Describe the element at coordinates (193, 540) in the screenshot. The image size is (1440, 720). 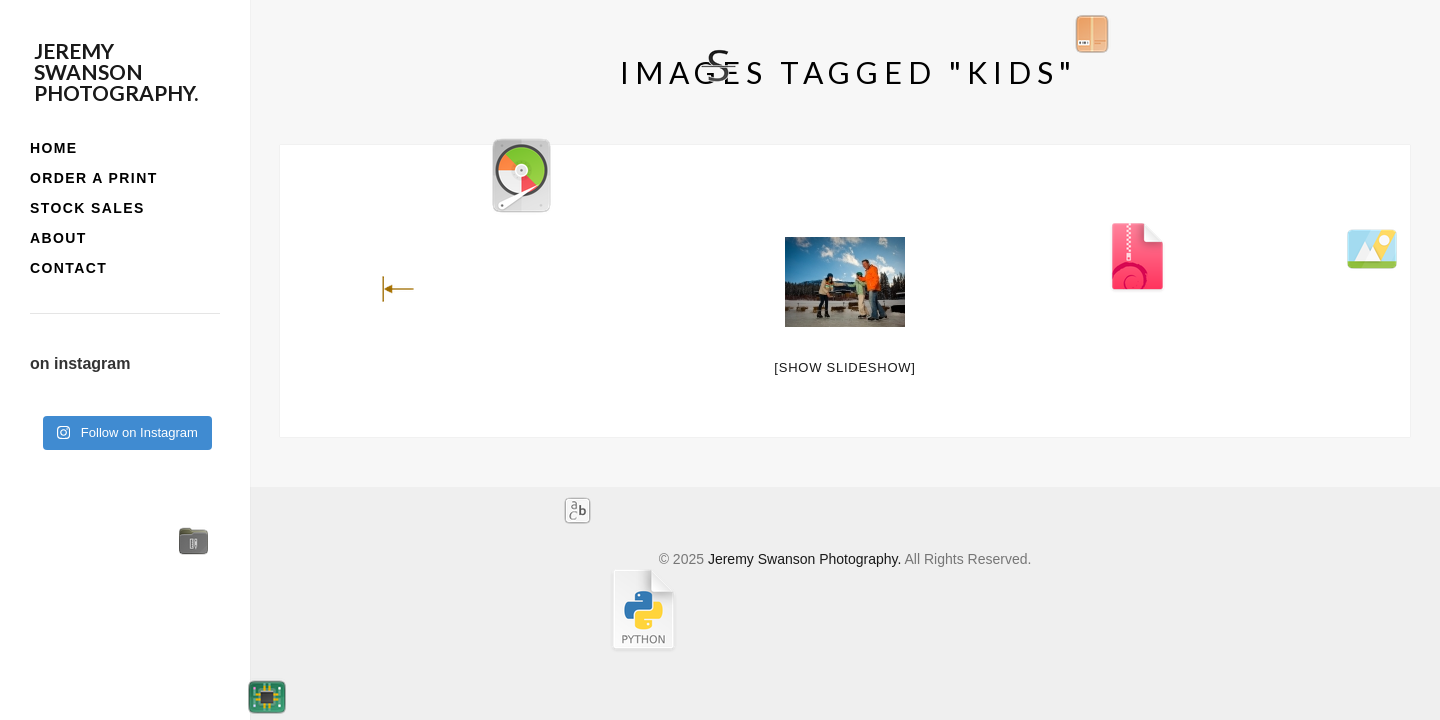
I see `open templates folder` at that location.